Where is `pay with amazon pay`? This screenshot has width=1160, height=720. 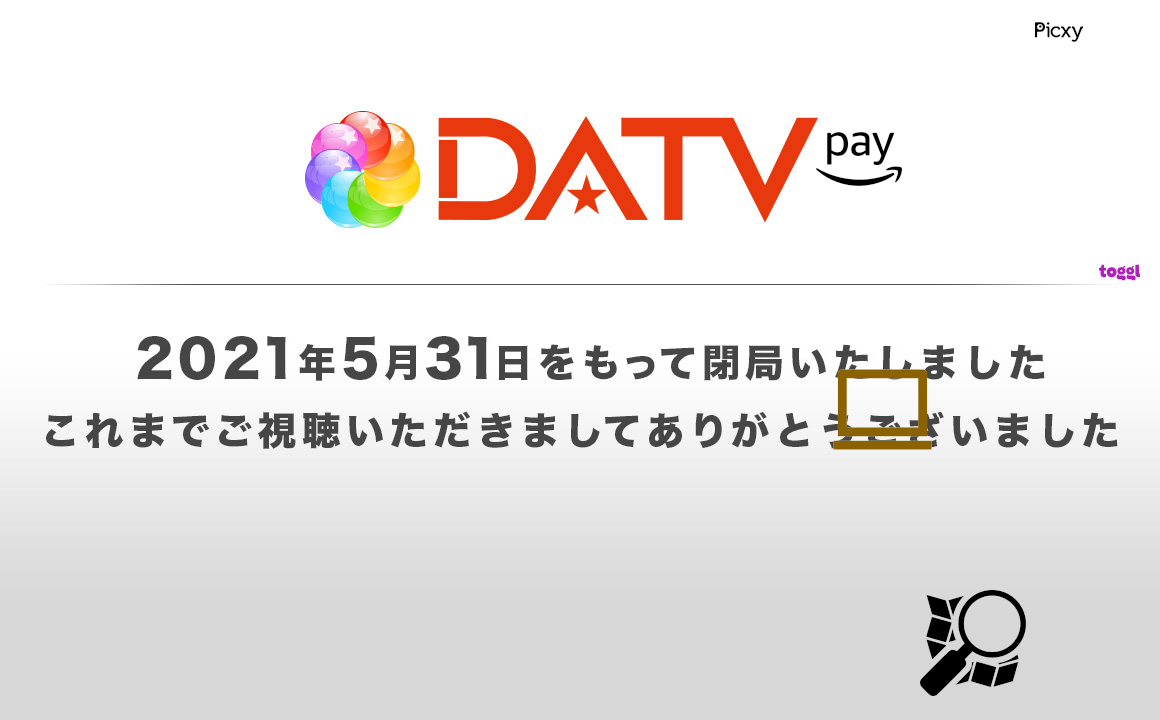
pay with amazon pay is located at coordinates (859, 159).